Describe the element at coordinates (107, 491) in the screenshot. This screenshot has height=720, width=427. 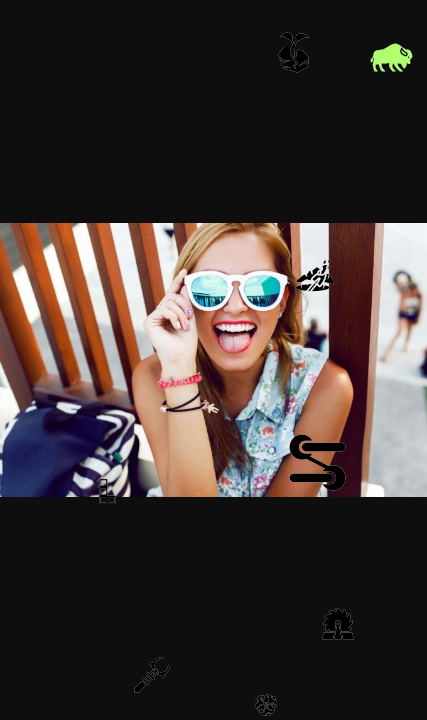
I see `indicates an L-shaped tetromino piece in a puzzle game` at that location.